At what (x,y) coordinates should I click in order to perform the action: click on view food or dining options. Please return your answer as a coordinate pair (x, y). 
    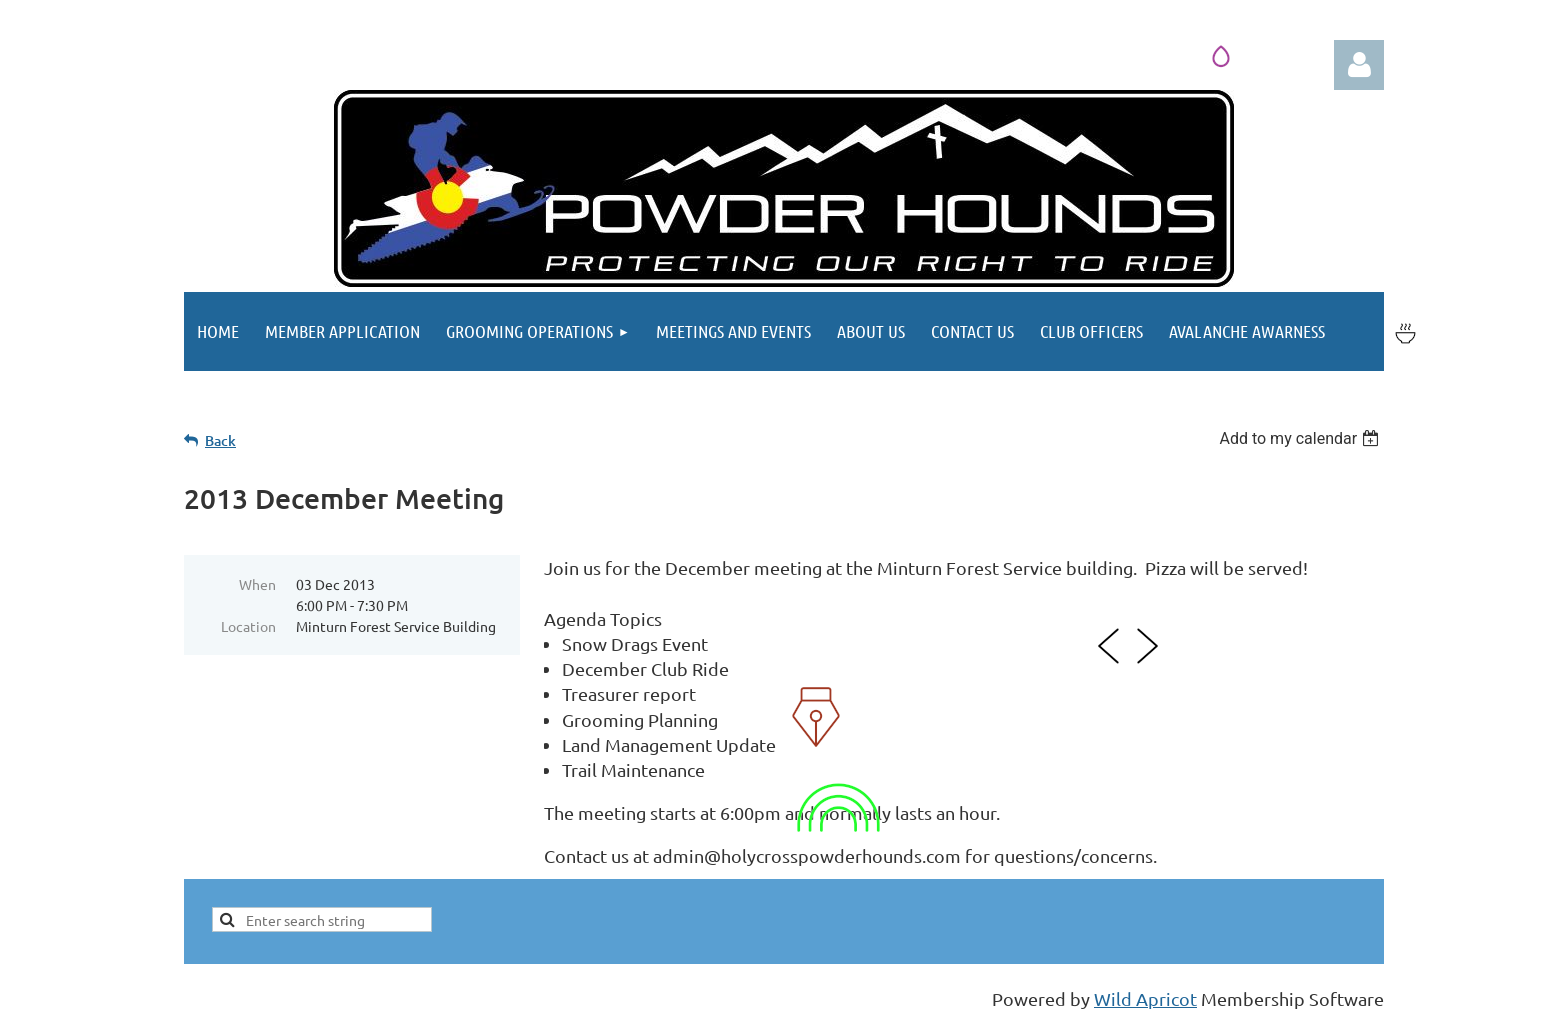
    Looking at the image, I should click on (1405, 333).